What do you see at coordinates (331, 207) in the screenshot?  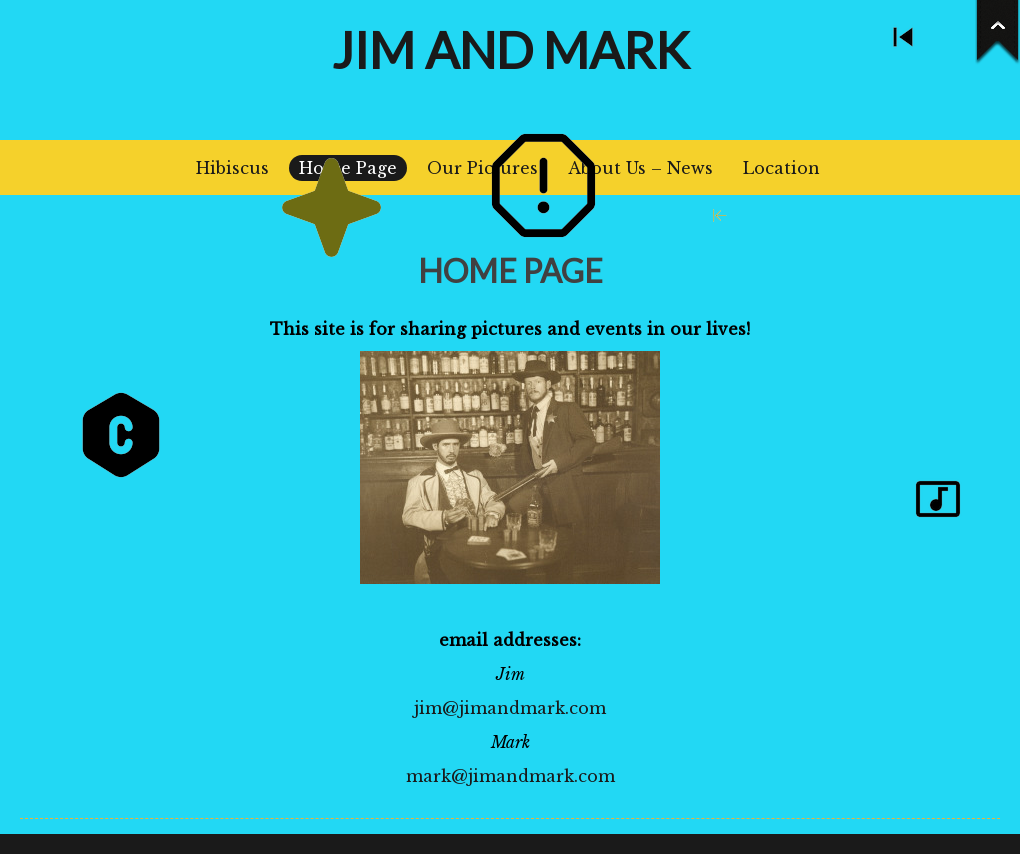 I see `indicates a special or featured item` at bounding box center [331, 207].